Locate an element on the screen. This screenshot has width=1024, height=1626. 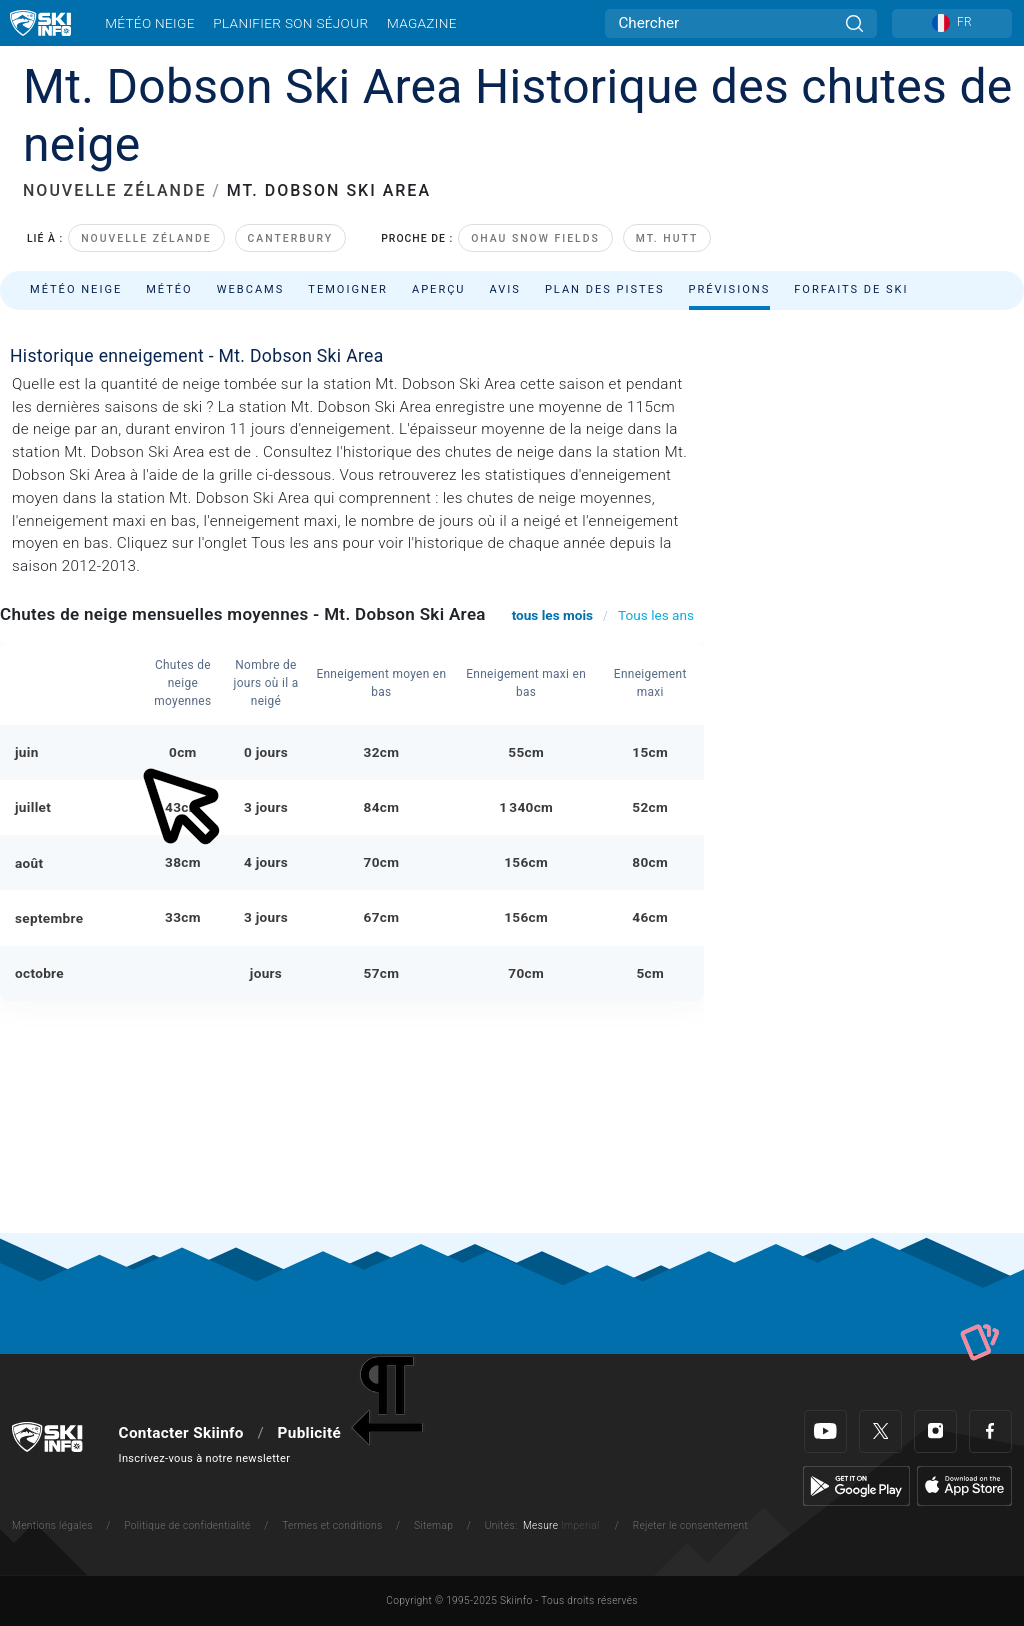
indicates cursor or pointer mode is located at coordinates (181, 806).